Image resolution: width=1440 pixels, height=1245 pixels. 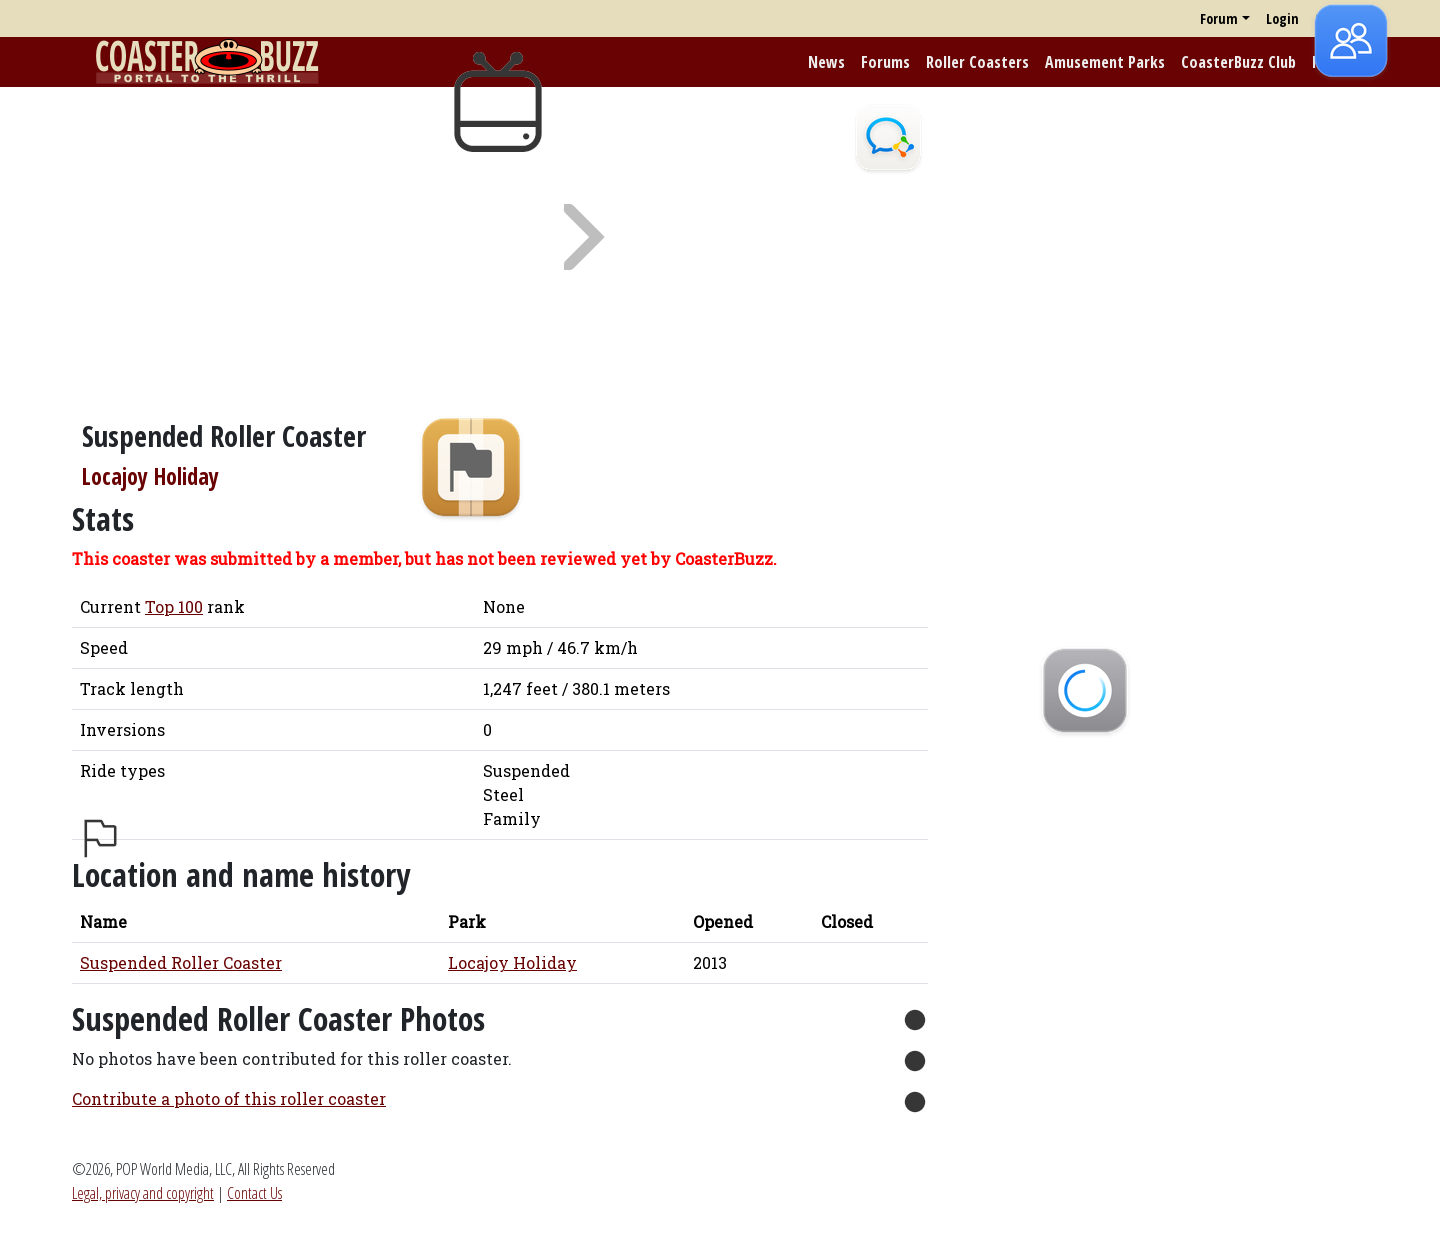 What do you see at coordinates (100, 838) in the screenshot?
I see `access flag emojis in the emoji picker` at bounding box center [100, 838].